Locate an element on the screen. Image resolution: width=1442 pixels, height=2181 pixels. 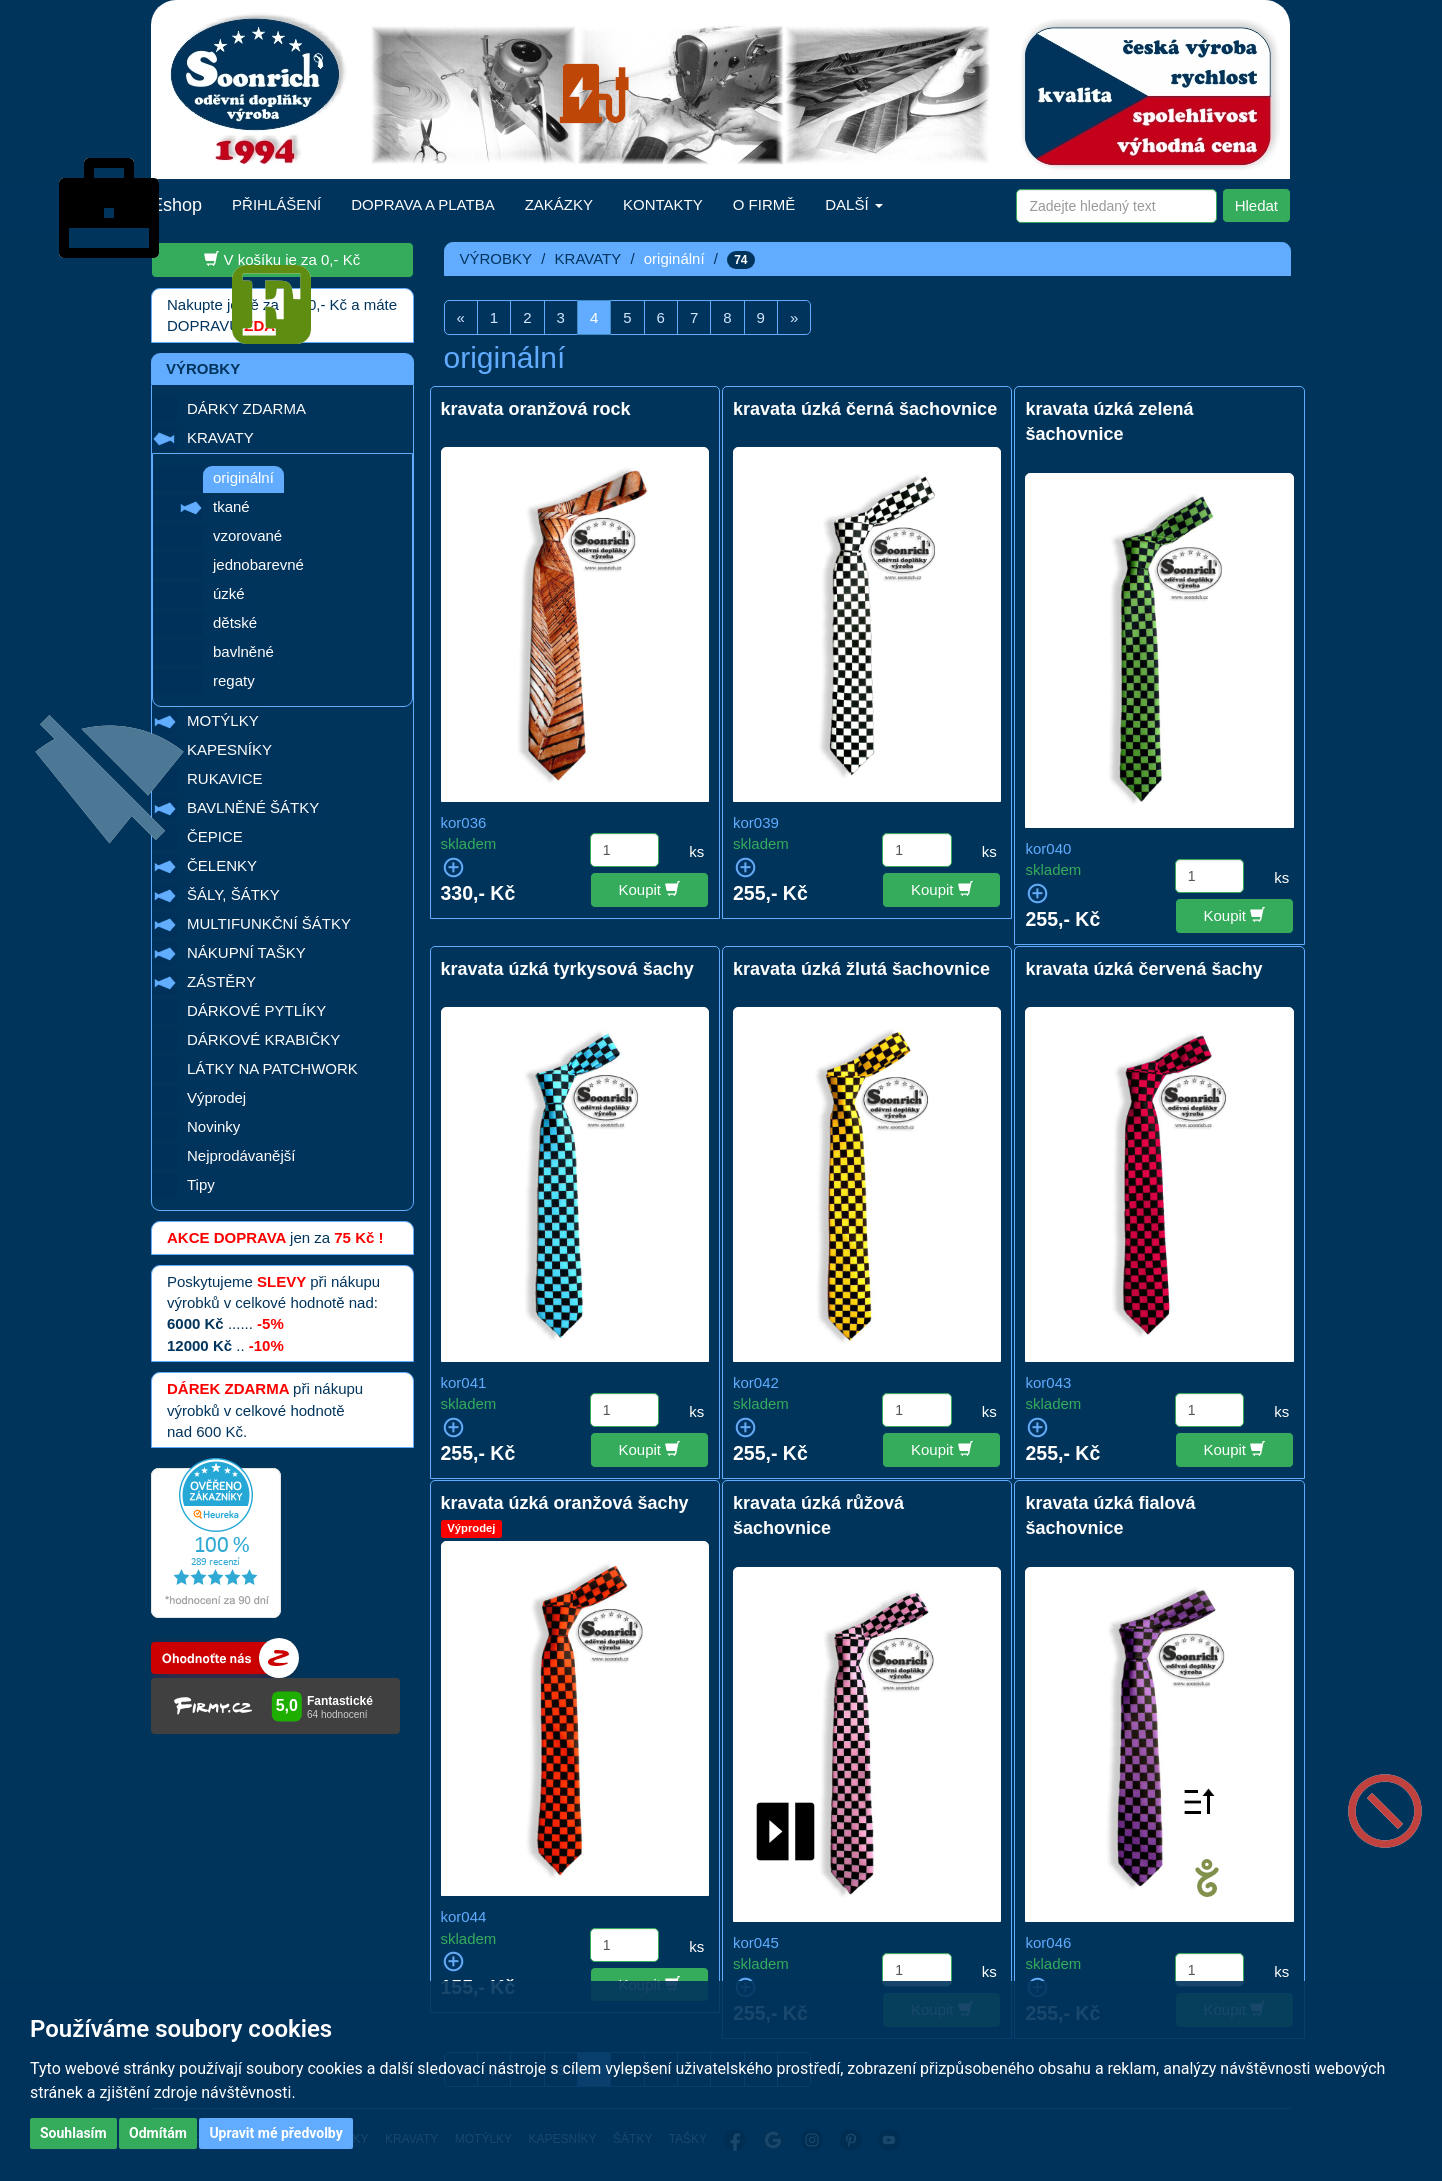
indicates a blocked or prohibited action is located at coordinates (1385, 1811).